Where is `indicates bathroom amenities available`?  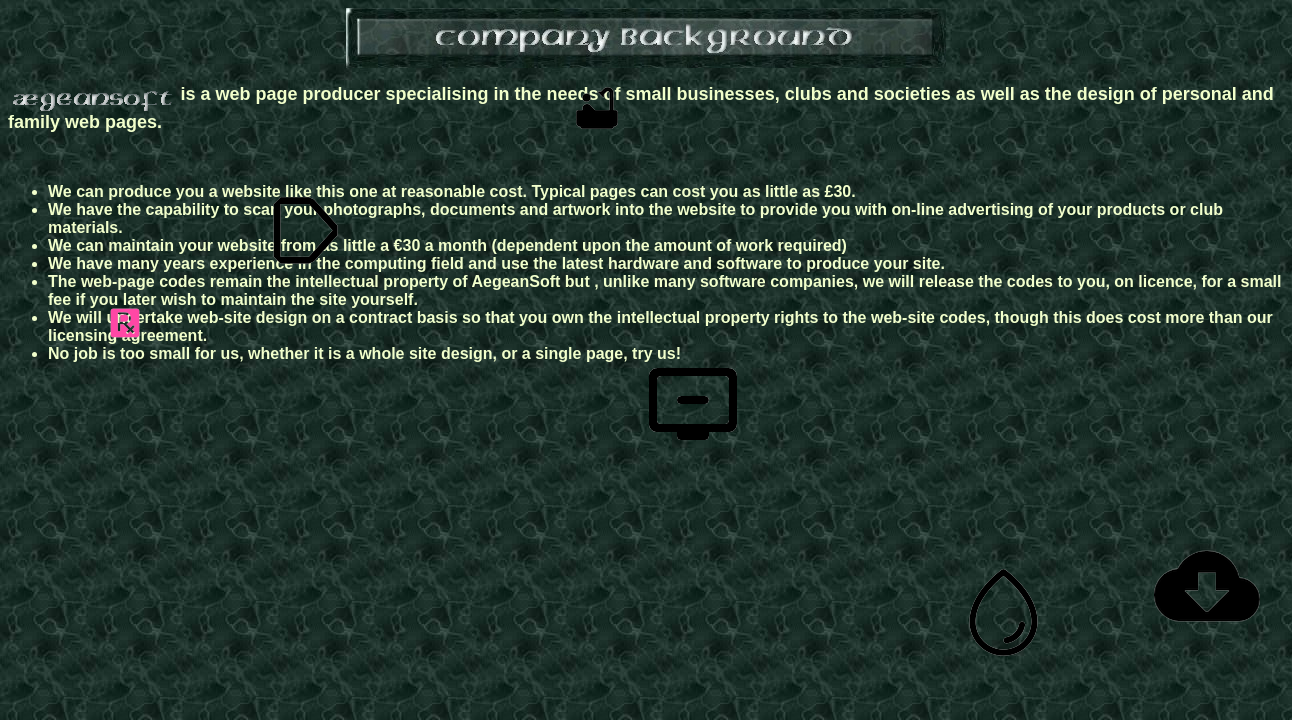 indicates bathroom amenities available is located at coordinates (597, 108).